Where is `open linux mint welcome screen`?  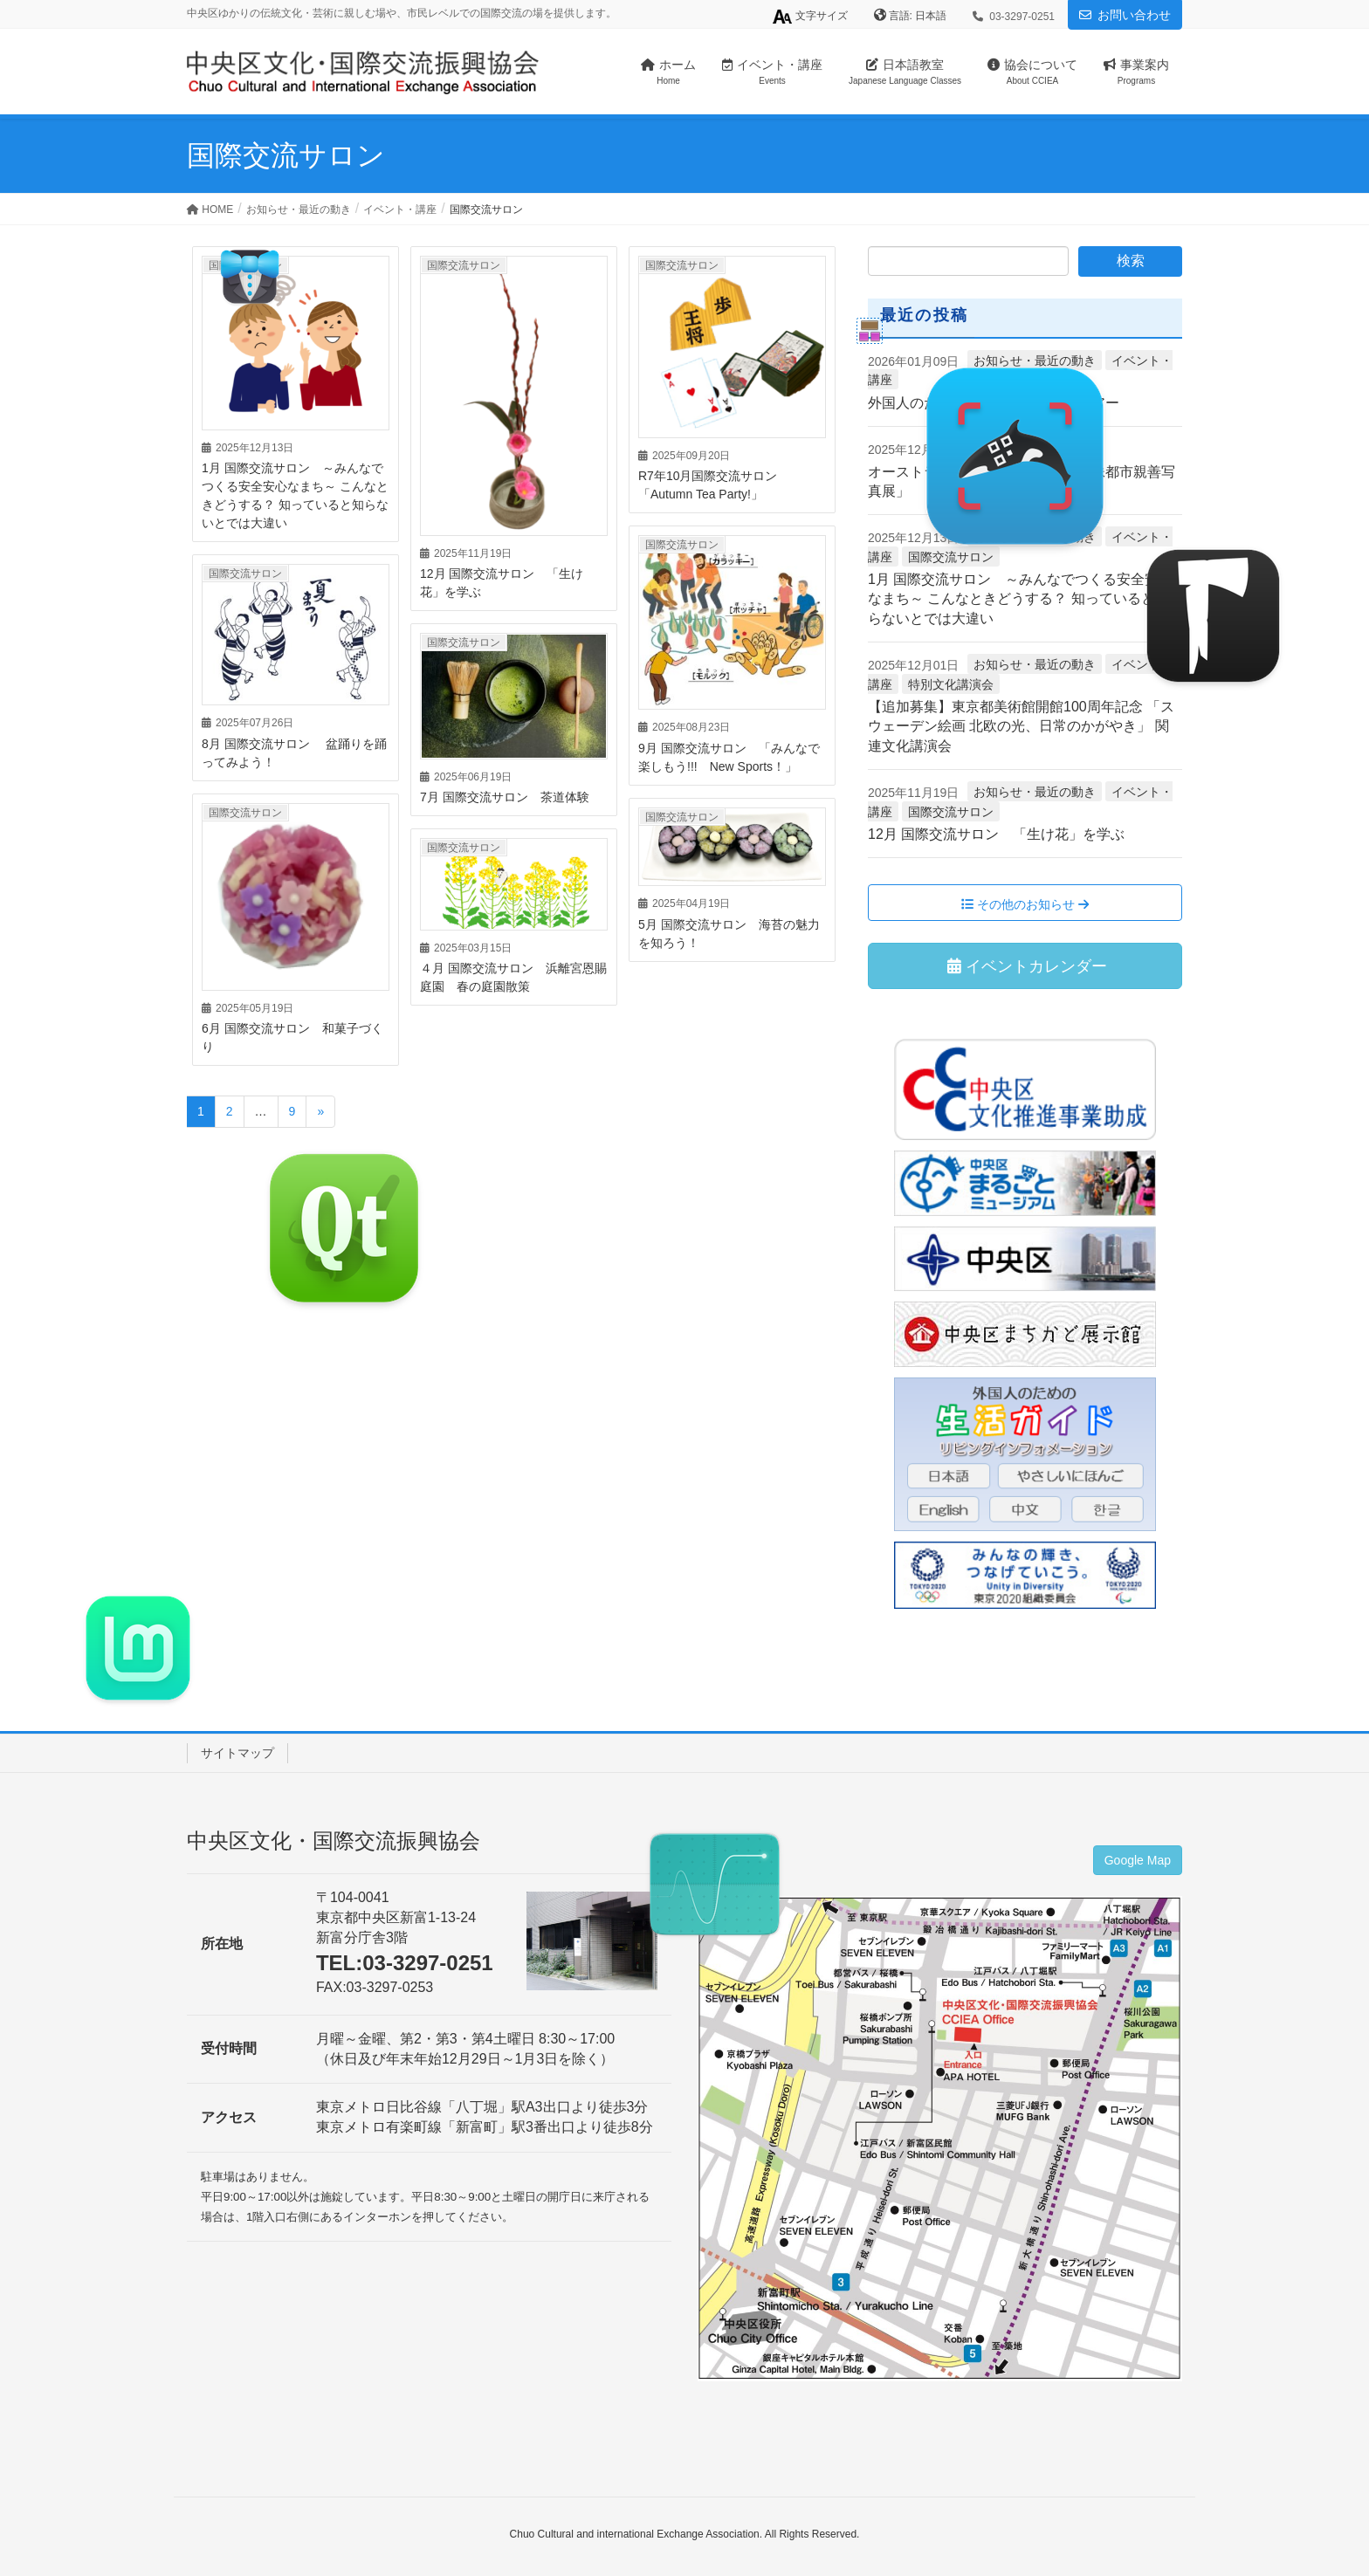
open linux mint welcome screen is located at coordinates (138, 1648).